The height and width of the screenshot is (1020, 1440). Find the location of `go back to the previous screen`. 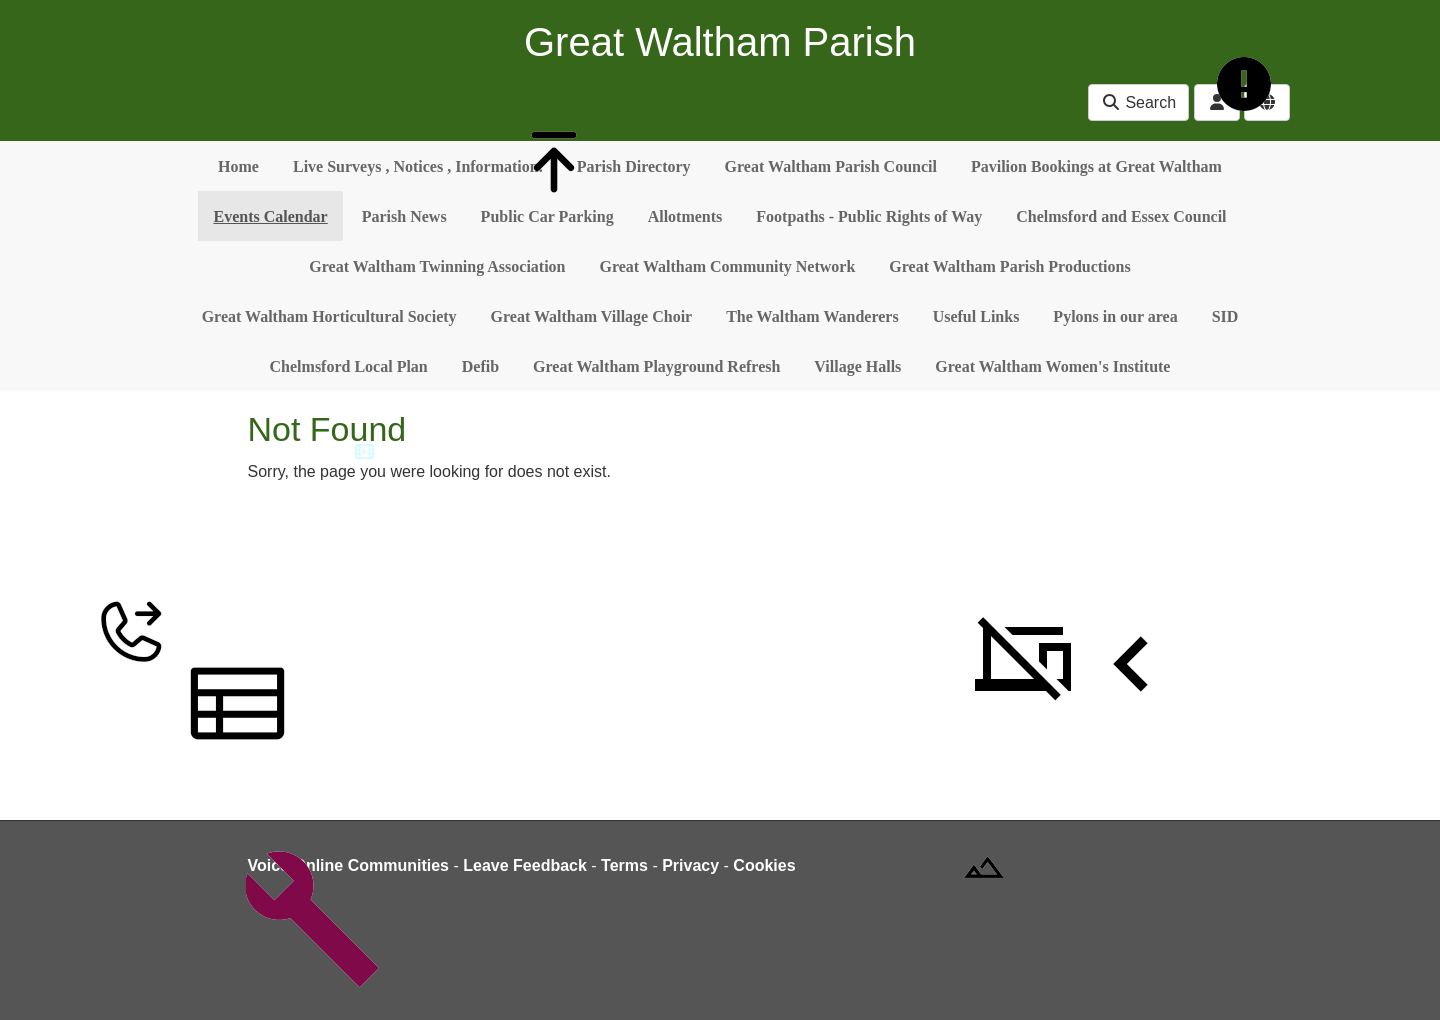

go back to the previous screen is located at coordinates (1131, 664).